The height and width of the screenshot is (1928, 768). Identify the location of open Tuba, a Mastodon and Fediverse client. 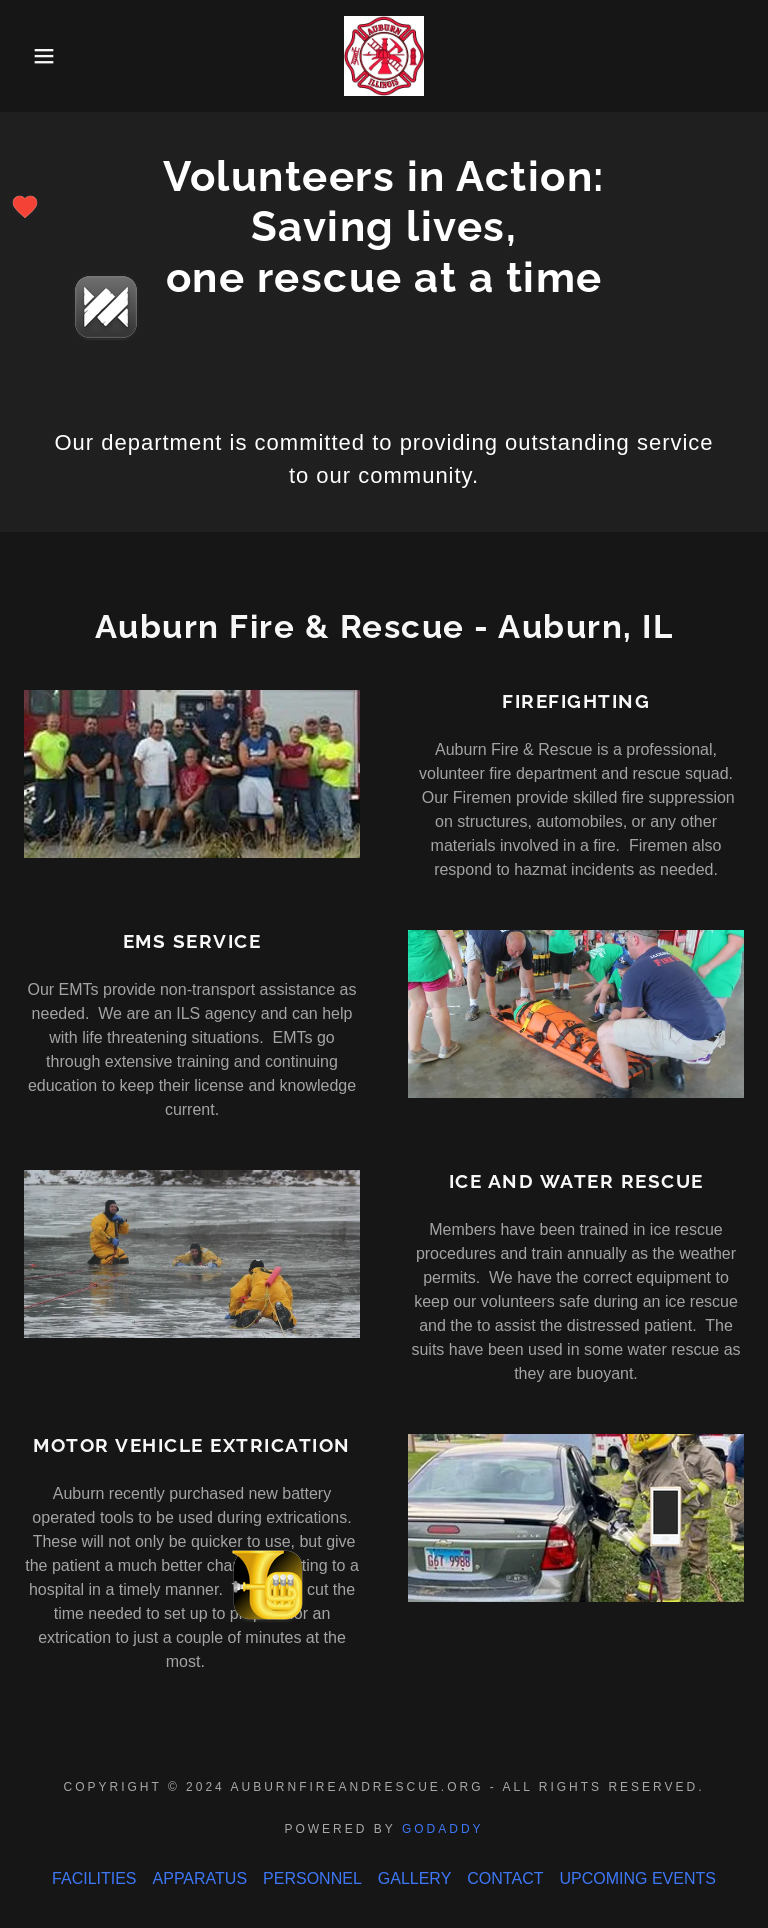
(268, 1585).